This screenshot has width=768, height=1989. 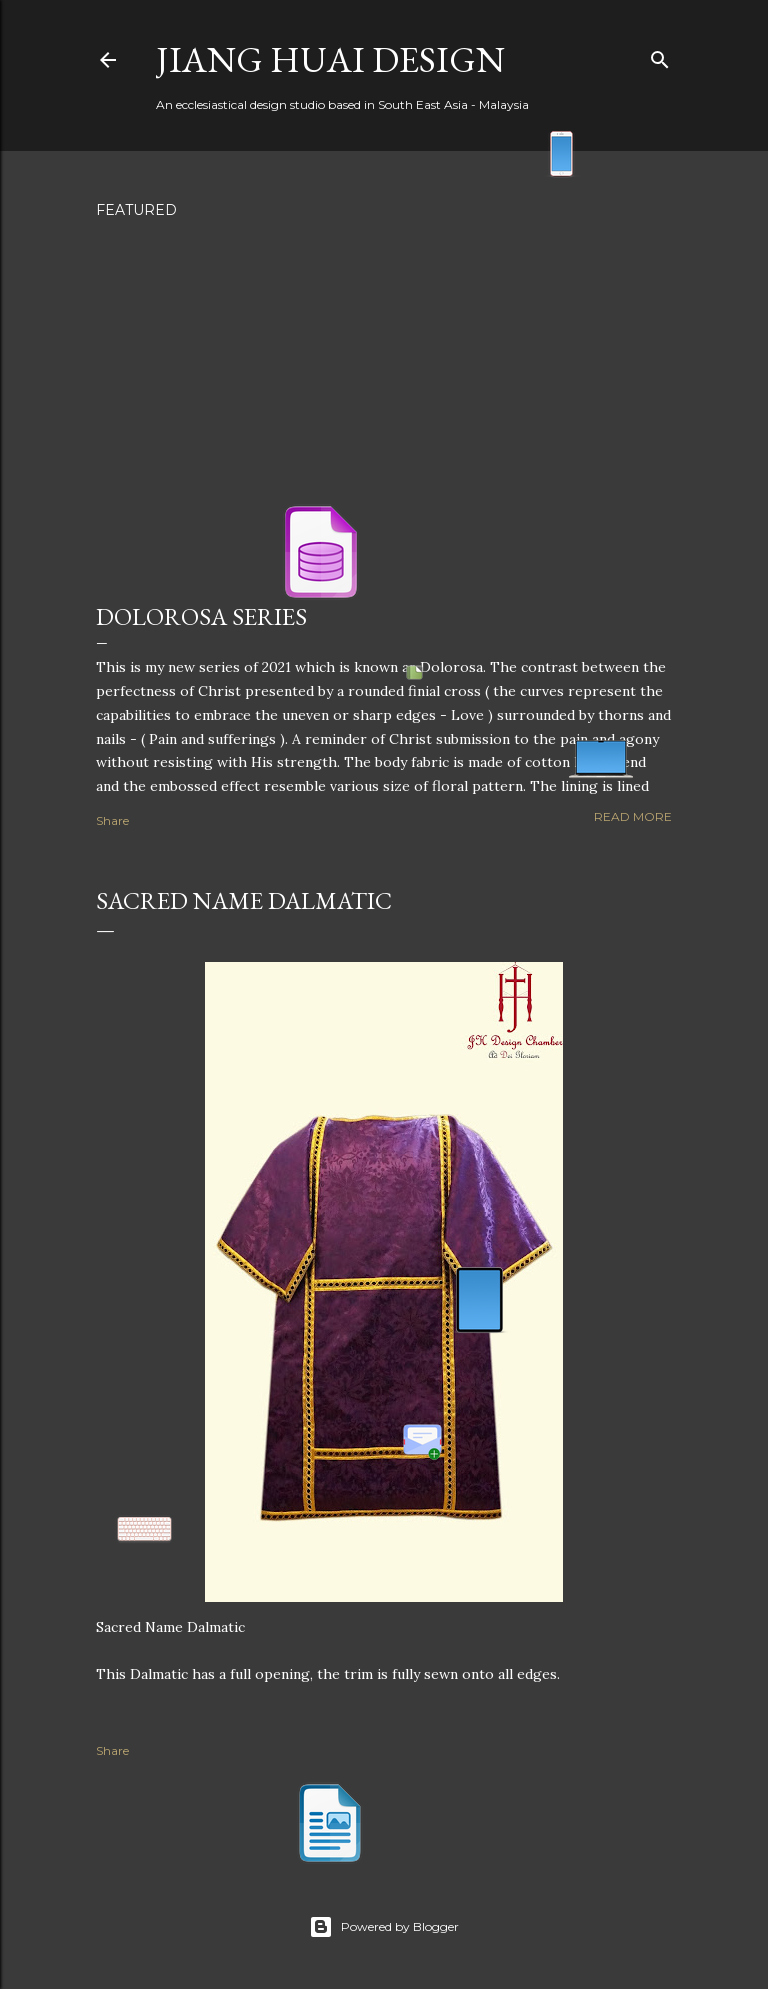 What do you see at coordinates (144, 1529) in the screenshot?
I see `bluetooth keyboard connected` at bounding box center [144, 1529].